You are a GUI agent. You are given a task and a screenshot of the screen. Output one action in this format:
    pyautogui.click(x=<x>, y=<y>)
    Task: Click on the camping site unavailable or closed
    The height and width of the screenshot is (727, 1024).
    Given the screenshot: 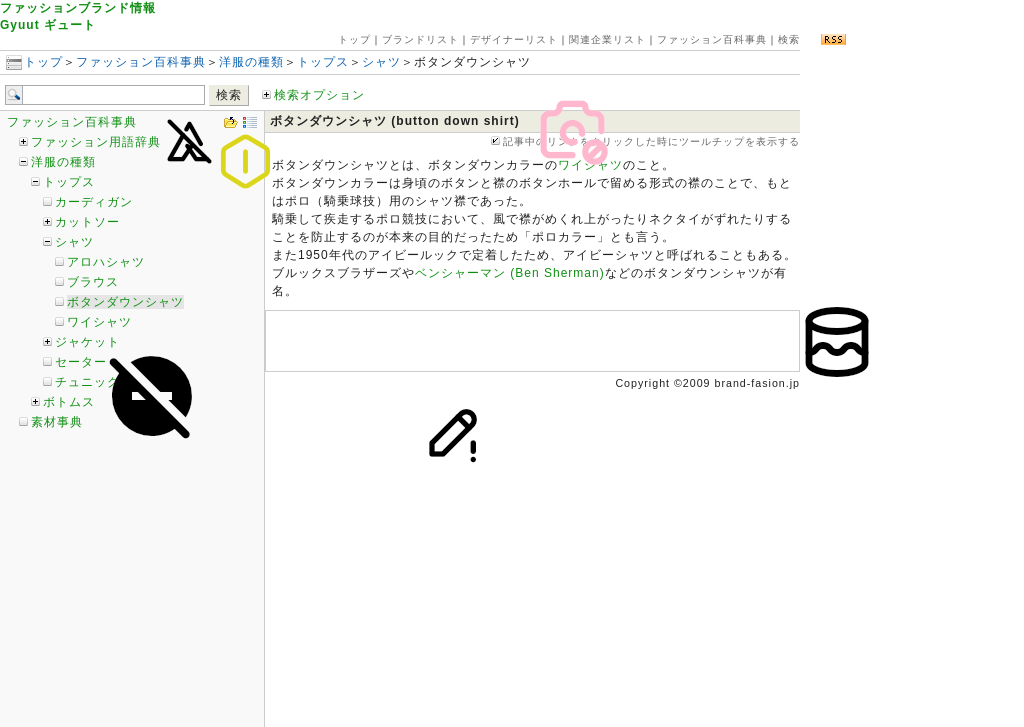 What is the action you would take?
    pyautogui.click(x=189, y=141)
    